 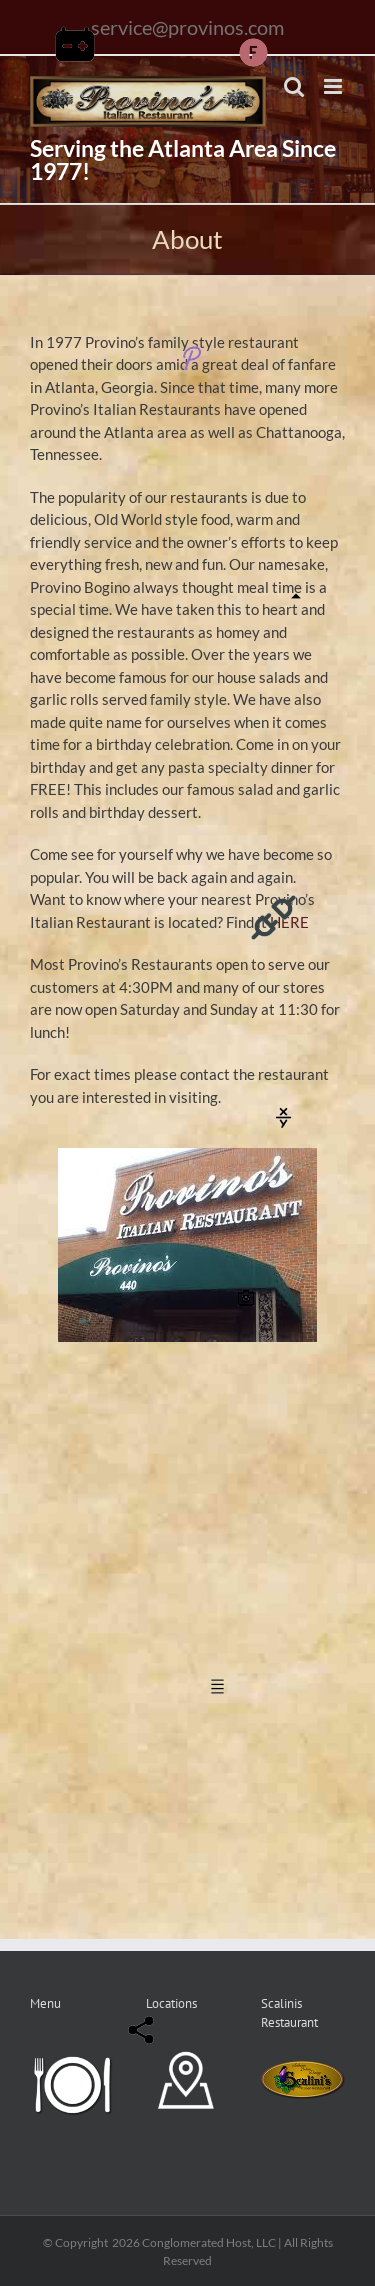 What do you see at coordinates (141, 2030) in the screenshot?
I see `share content to social media` at bounding box center [141, 2030].